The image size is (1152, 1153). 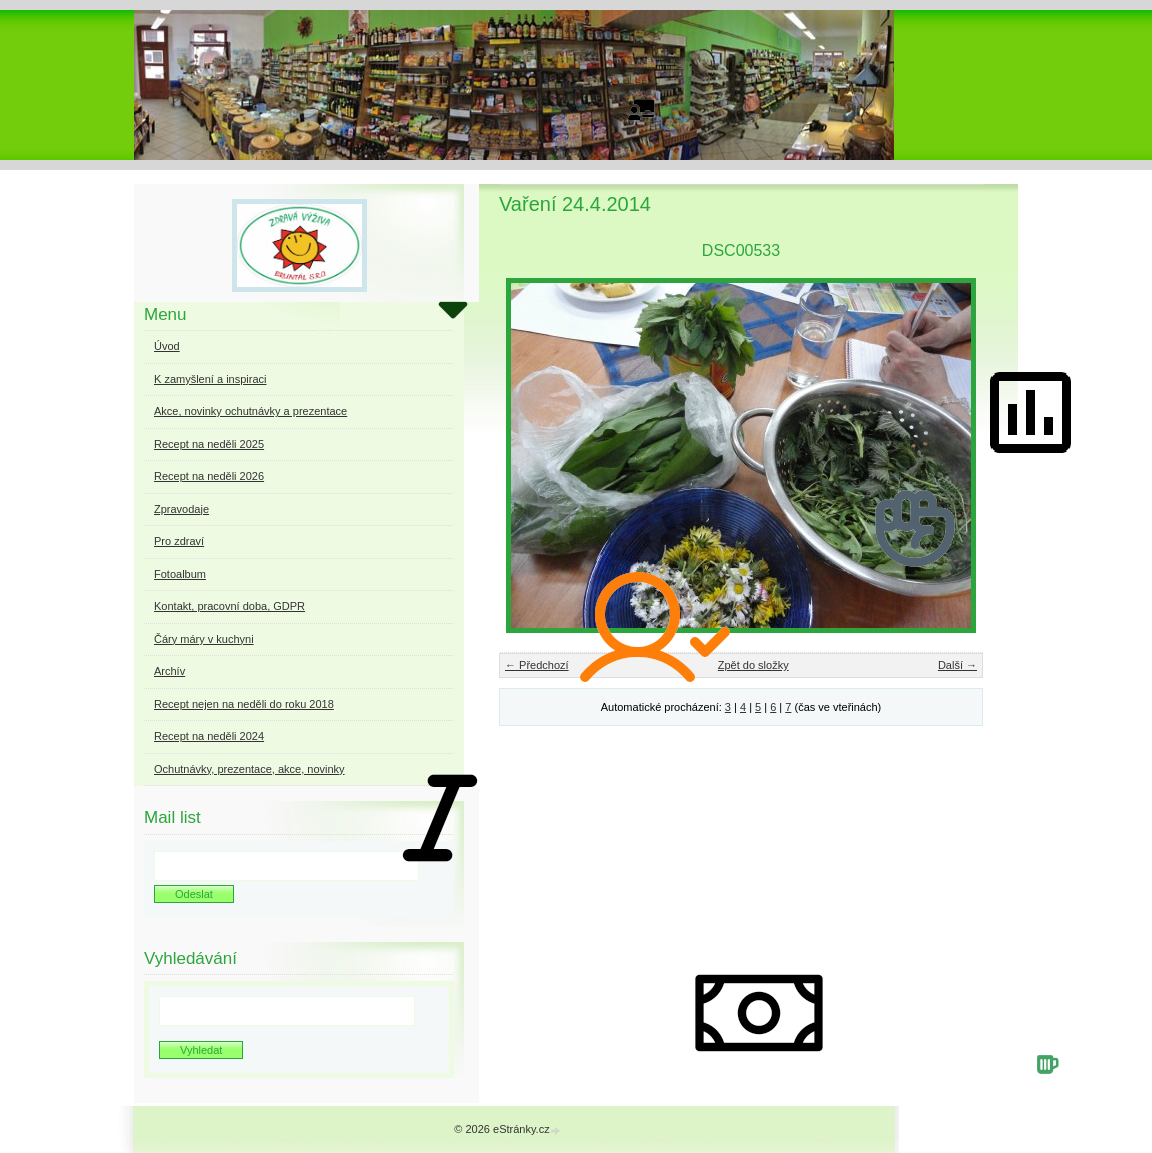 I want to click on access teaching or presentation tools, so click(x=642, y=109).